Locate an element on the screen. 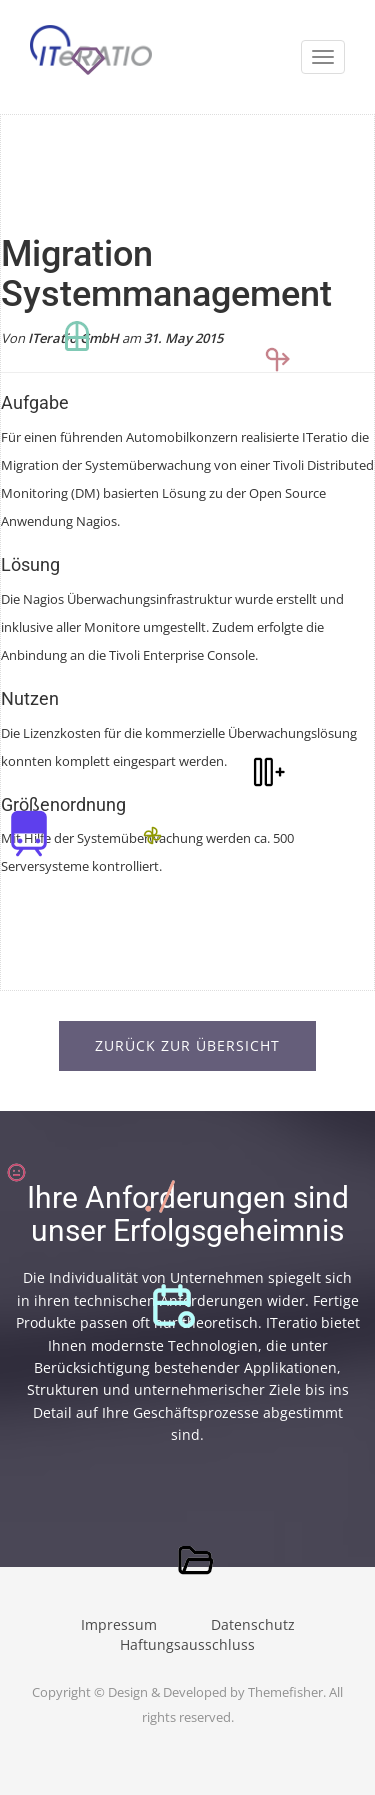  access renewable energy settings is located at coordinates (152, 835).